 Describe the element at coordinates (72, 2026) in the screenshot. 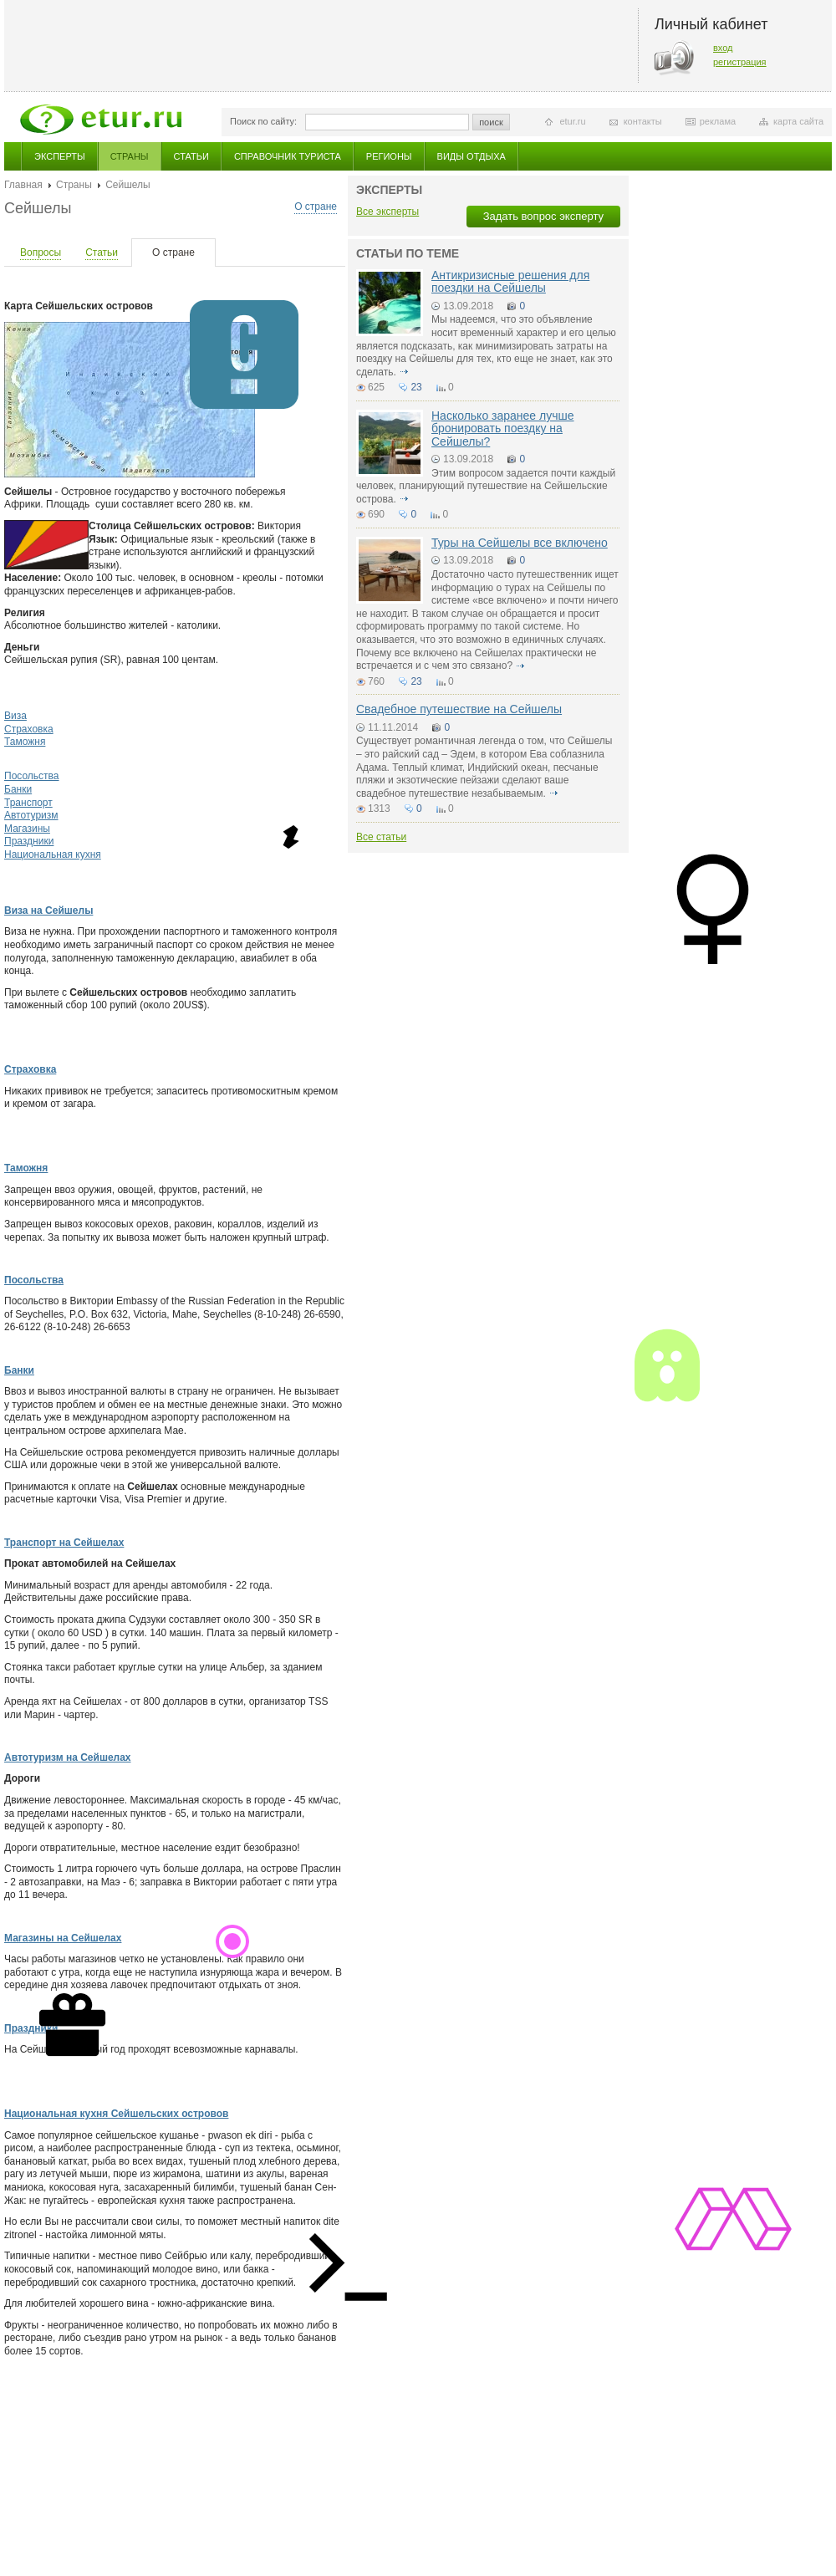

I see `view gifts or rewards` at that location.